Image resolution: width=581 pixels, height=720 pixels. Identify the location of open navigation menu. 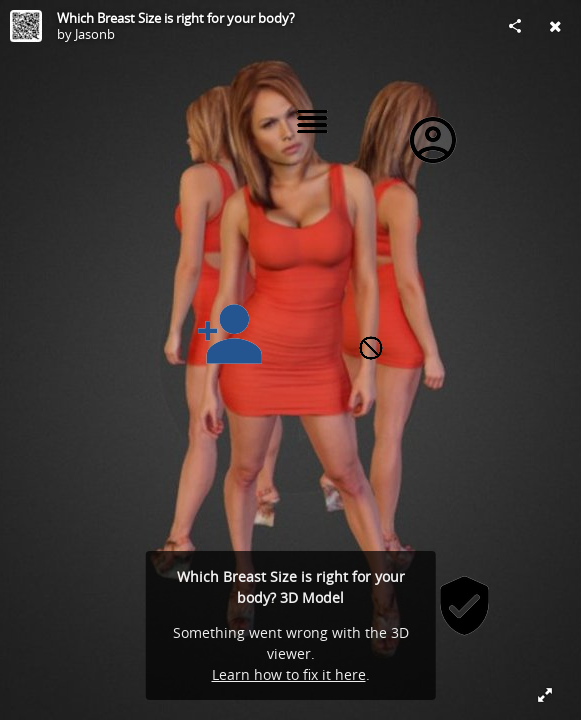
(312, 121).